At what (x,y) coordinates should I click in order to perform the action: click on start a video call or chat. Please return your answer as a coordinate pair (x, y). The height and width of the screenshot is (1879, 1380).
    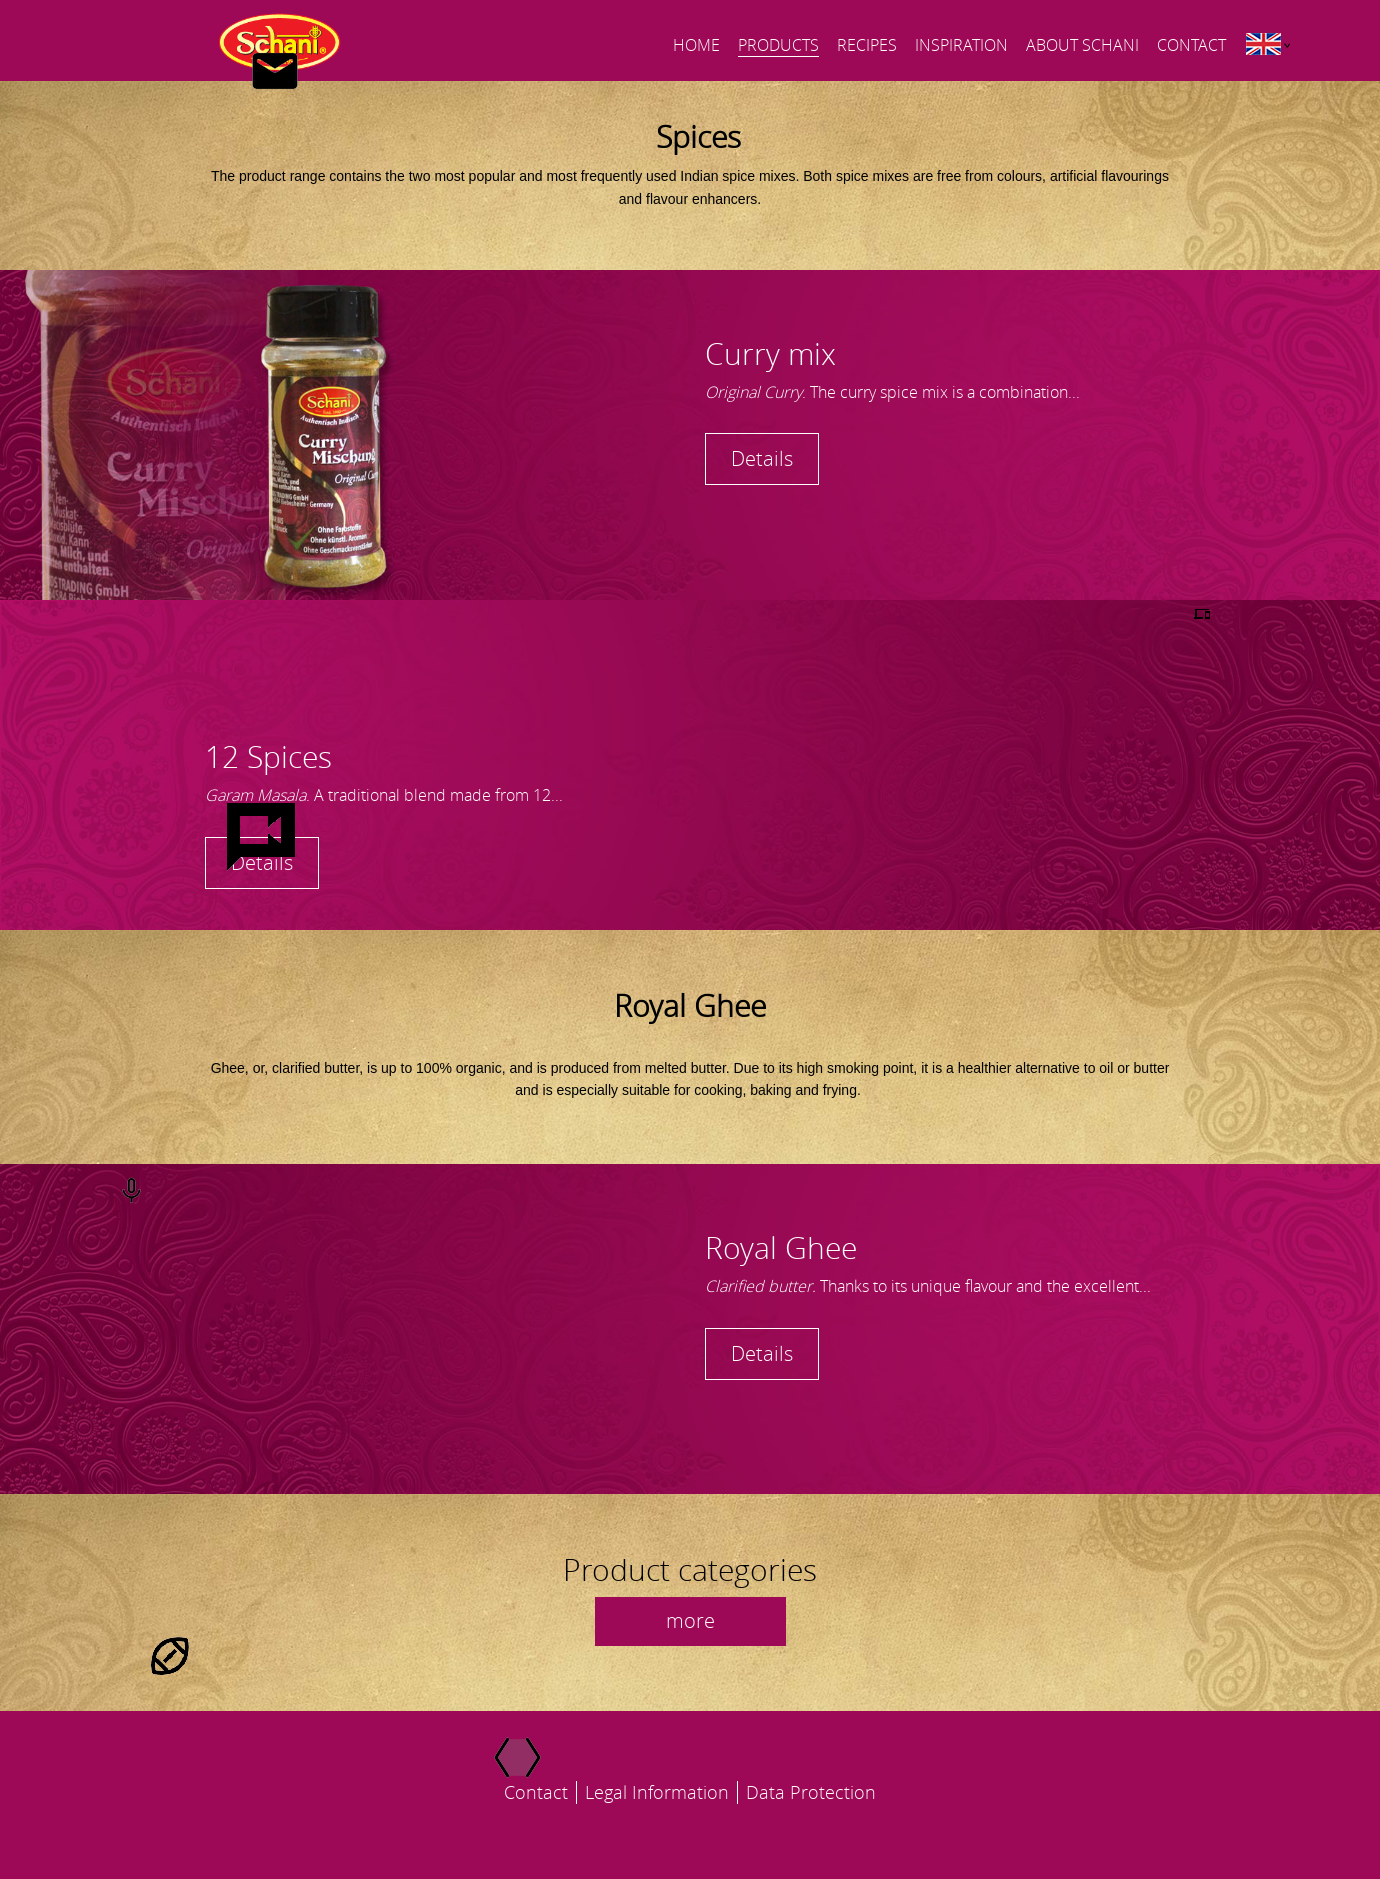
    Looking at the image, I should click on (261, 837).